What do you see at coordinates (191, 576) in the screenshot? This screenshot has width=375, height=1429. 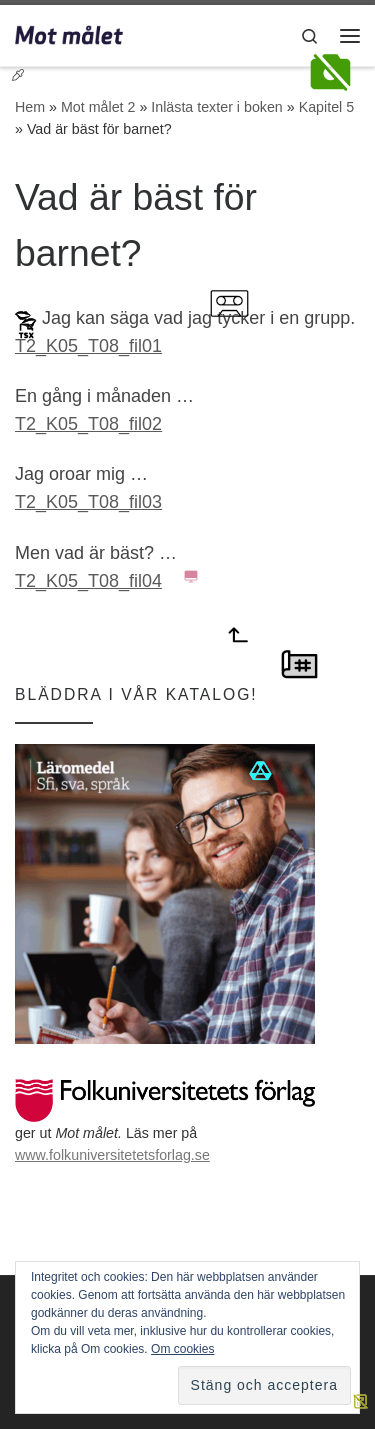 I see `switch to desktop view` at bounding box center [191, 576].